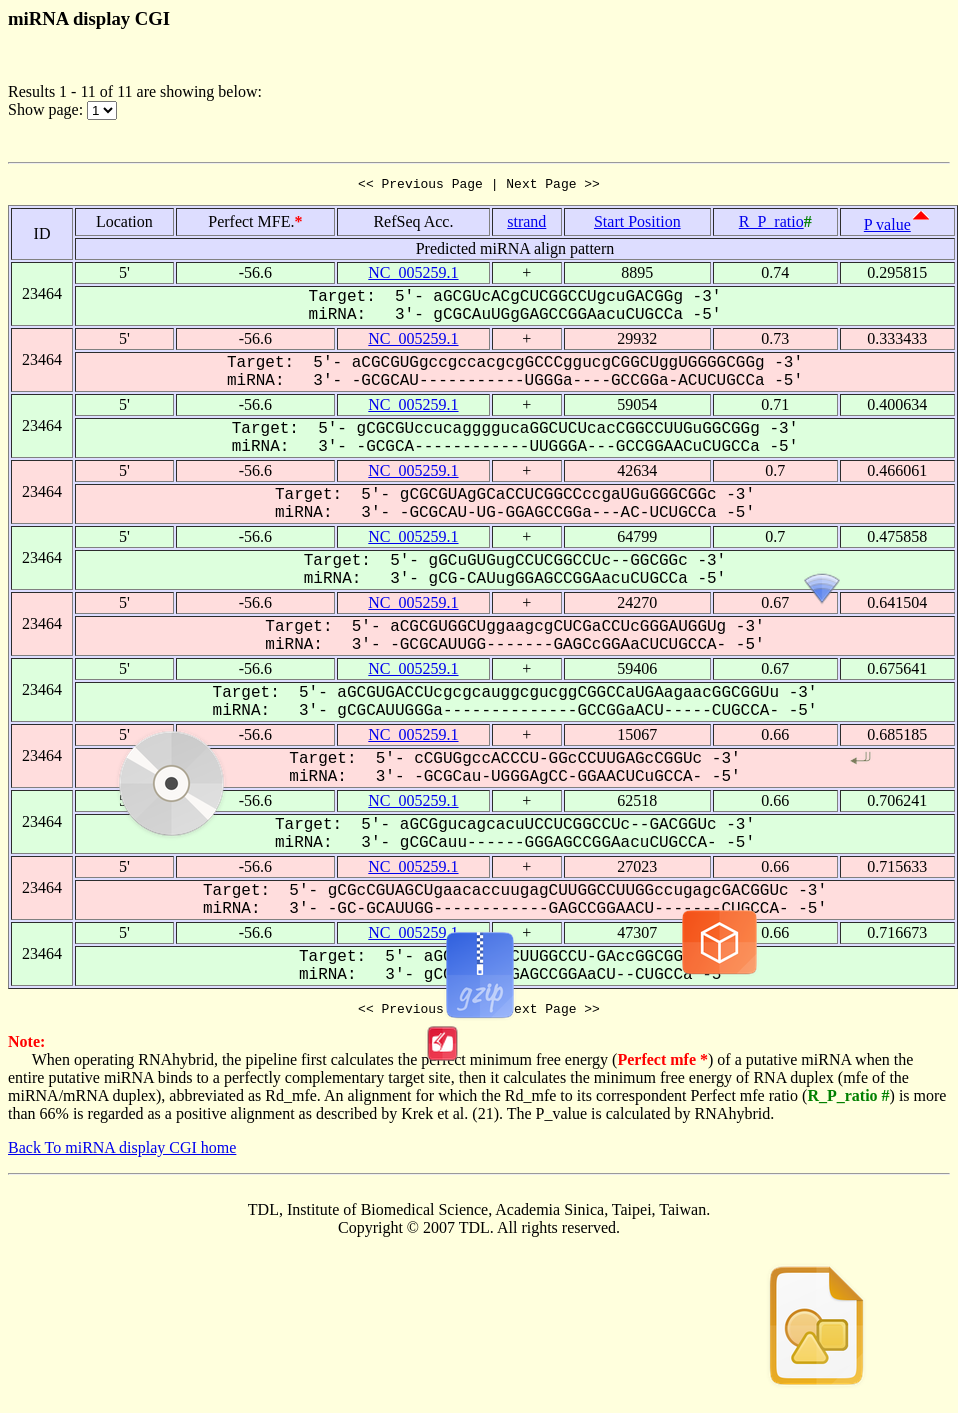  Describe the element at coordinates (860, 758) in the screenshot. I see `reply to all recipients of an email` at that location.